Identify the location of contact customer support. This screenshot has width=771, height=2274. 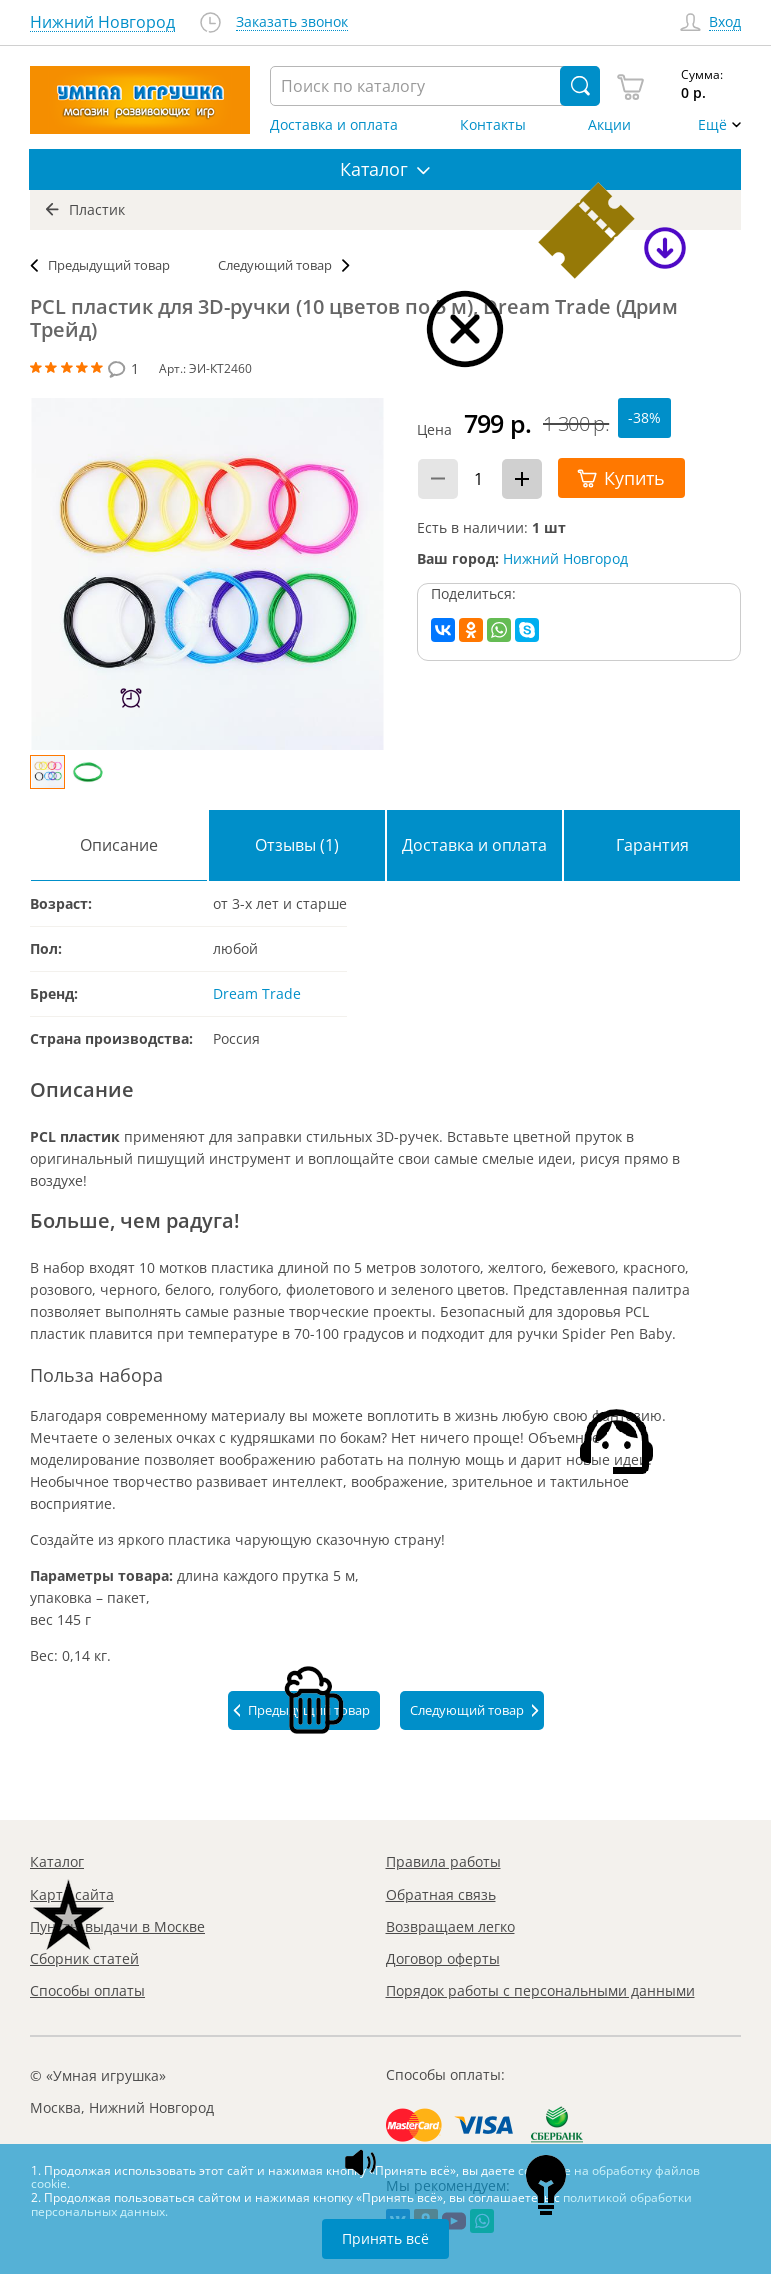
(616, 1441).